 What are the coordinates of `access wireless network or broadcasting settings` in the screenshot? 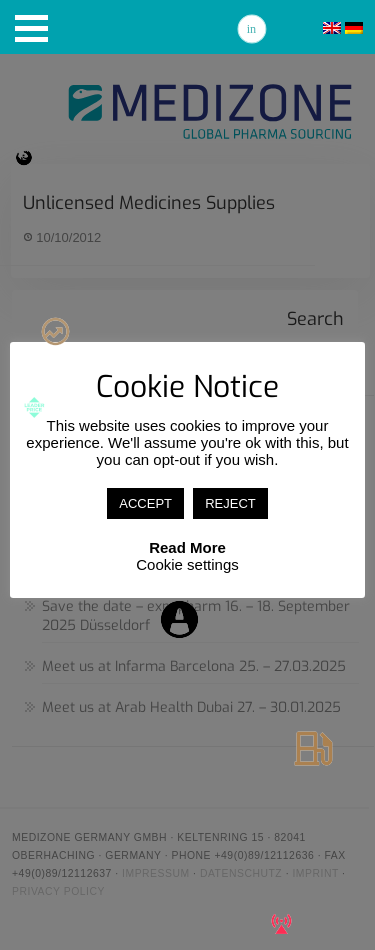 It's located at (281, 923).